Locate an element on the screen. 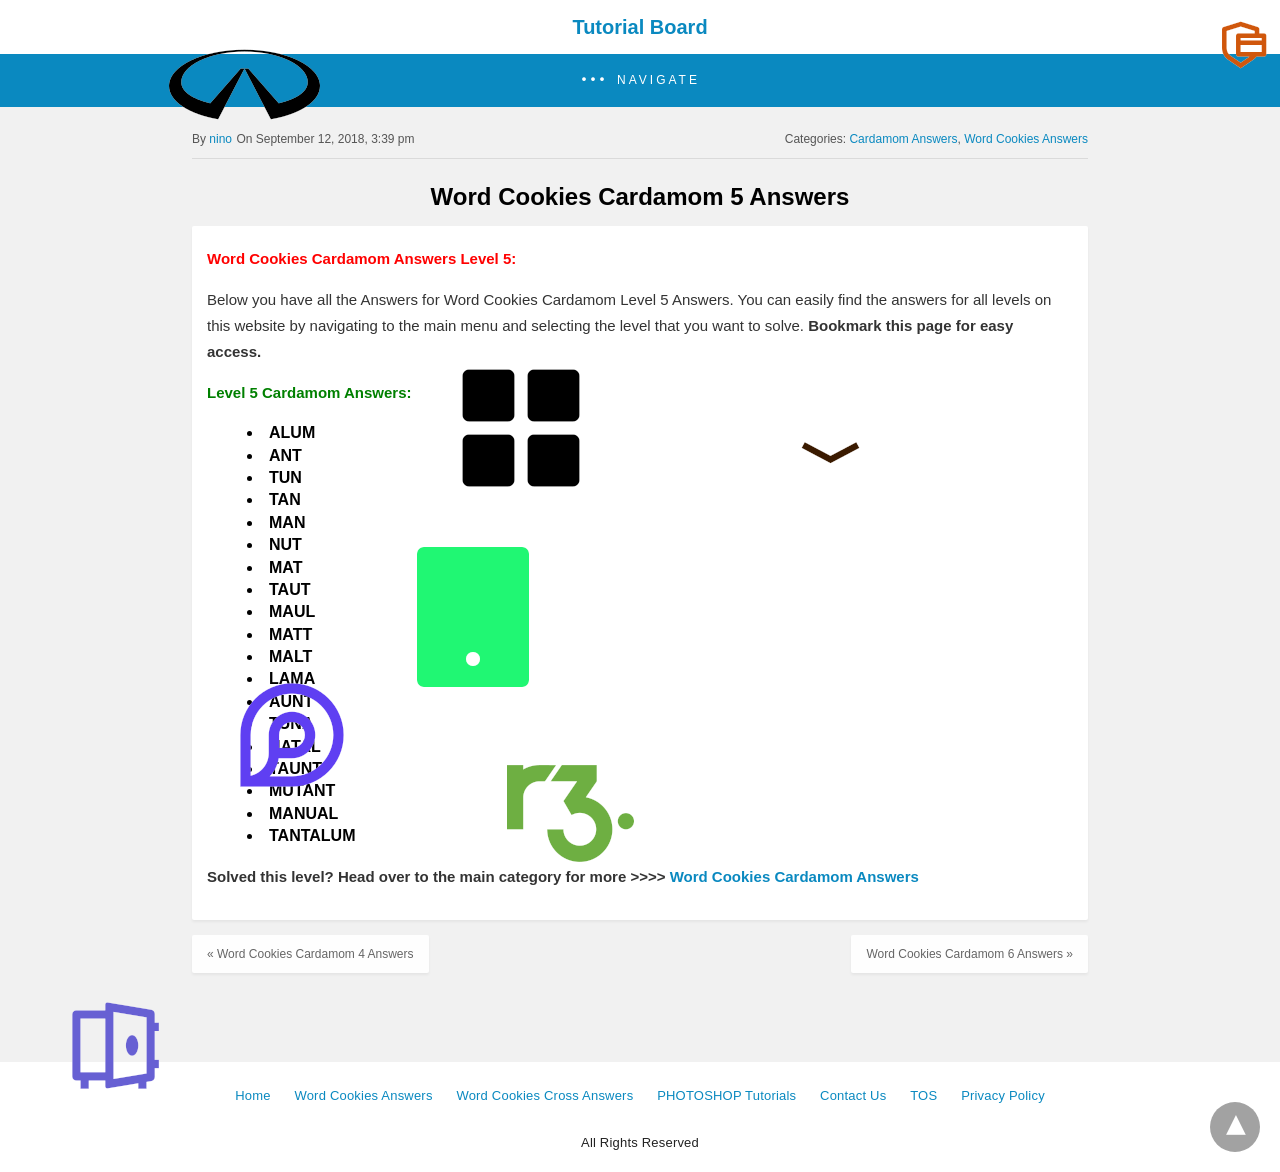 Image resolution: width=1280 pixels, height=1172 pixels. switch to tablet view or layout is located at coordinates (473, 617).